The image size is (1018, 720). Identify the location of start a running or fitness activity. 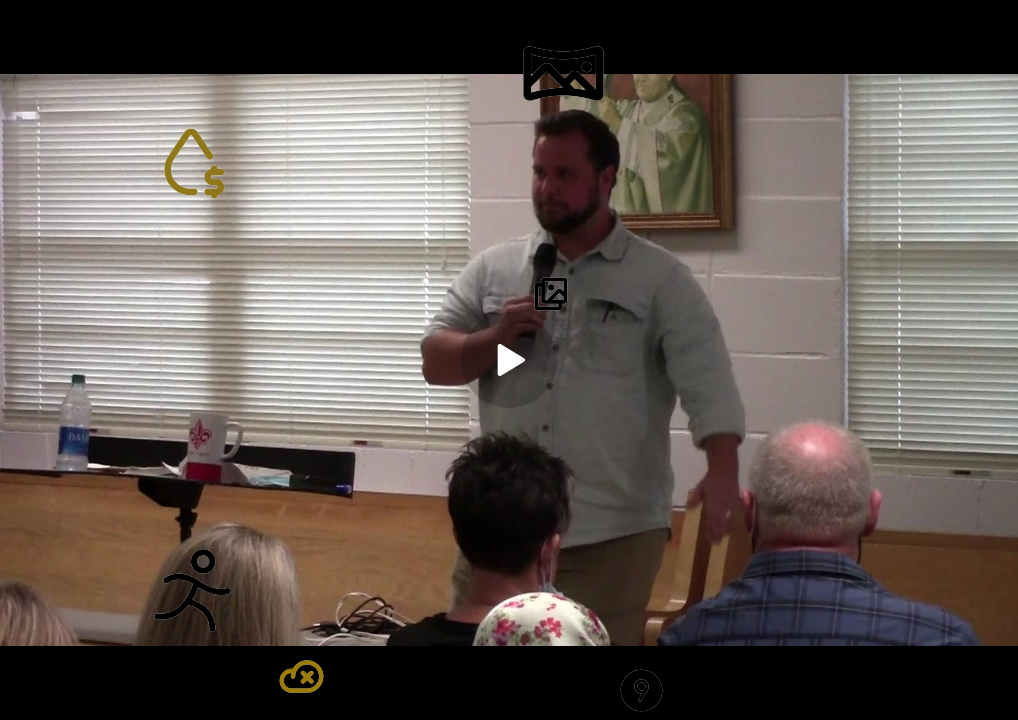
(194, 589).